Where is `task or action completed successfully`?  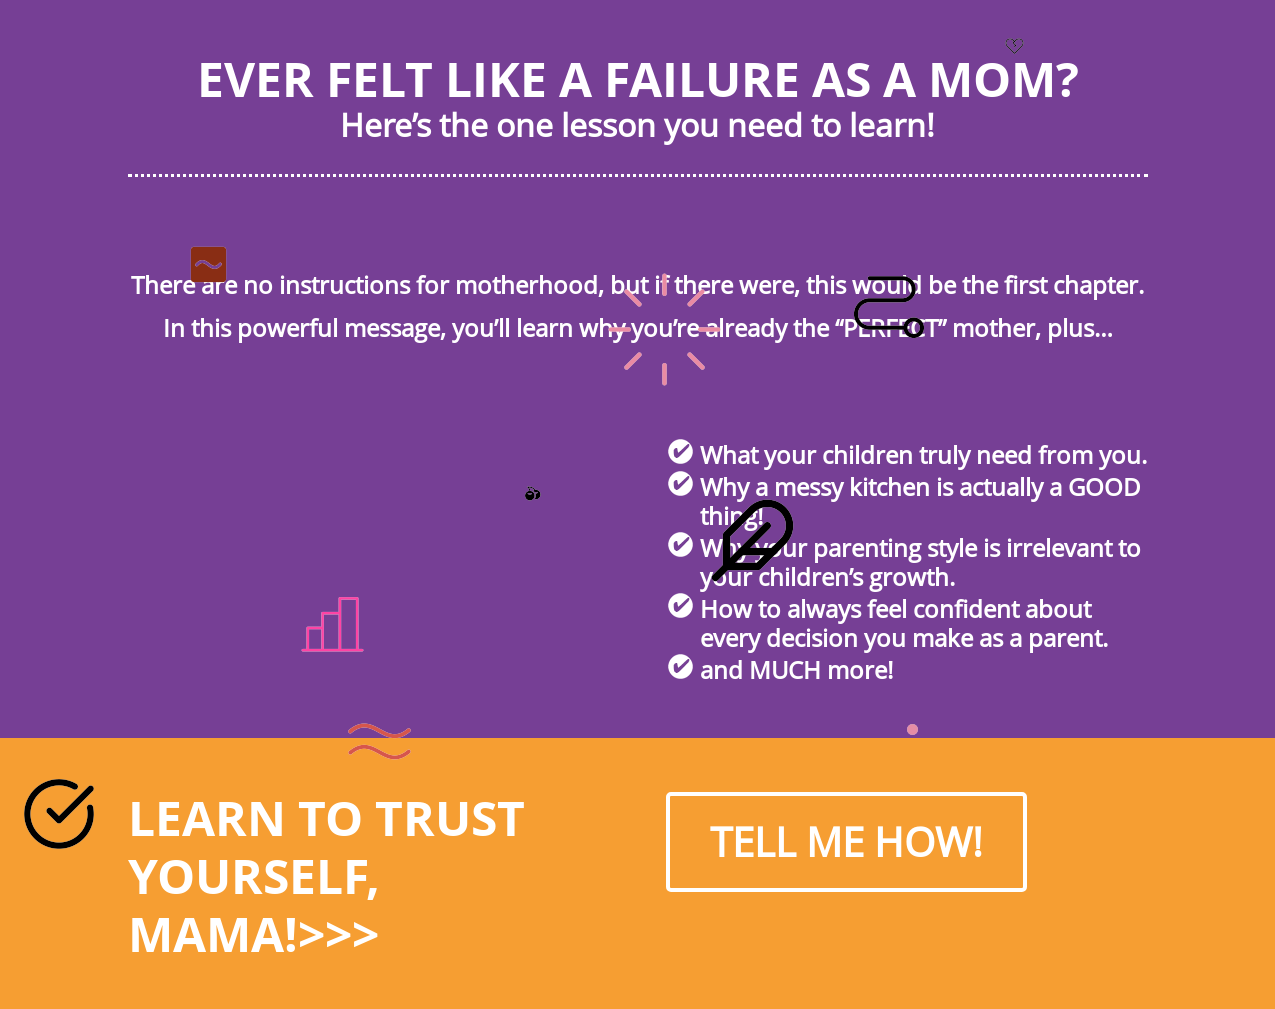 task or action completed successfully is located at coordinates (59, 814).